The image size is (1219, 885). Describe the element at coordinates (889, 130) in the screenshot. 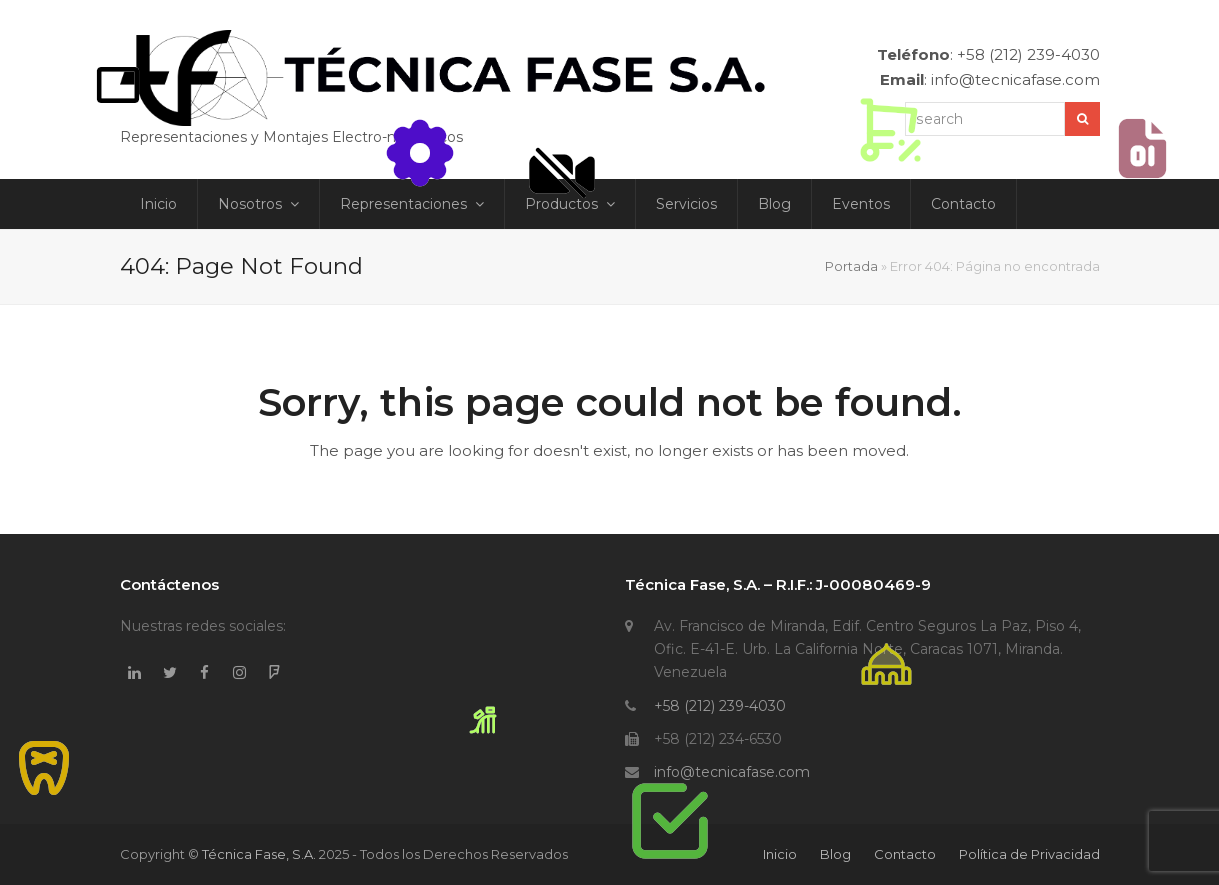

I see `view discounted items in your cart` at that location.